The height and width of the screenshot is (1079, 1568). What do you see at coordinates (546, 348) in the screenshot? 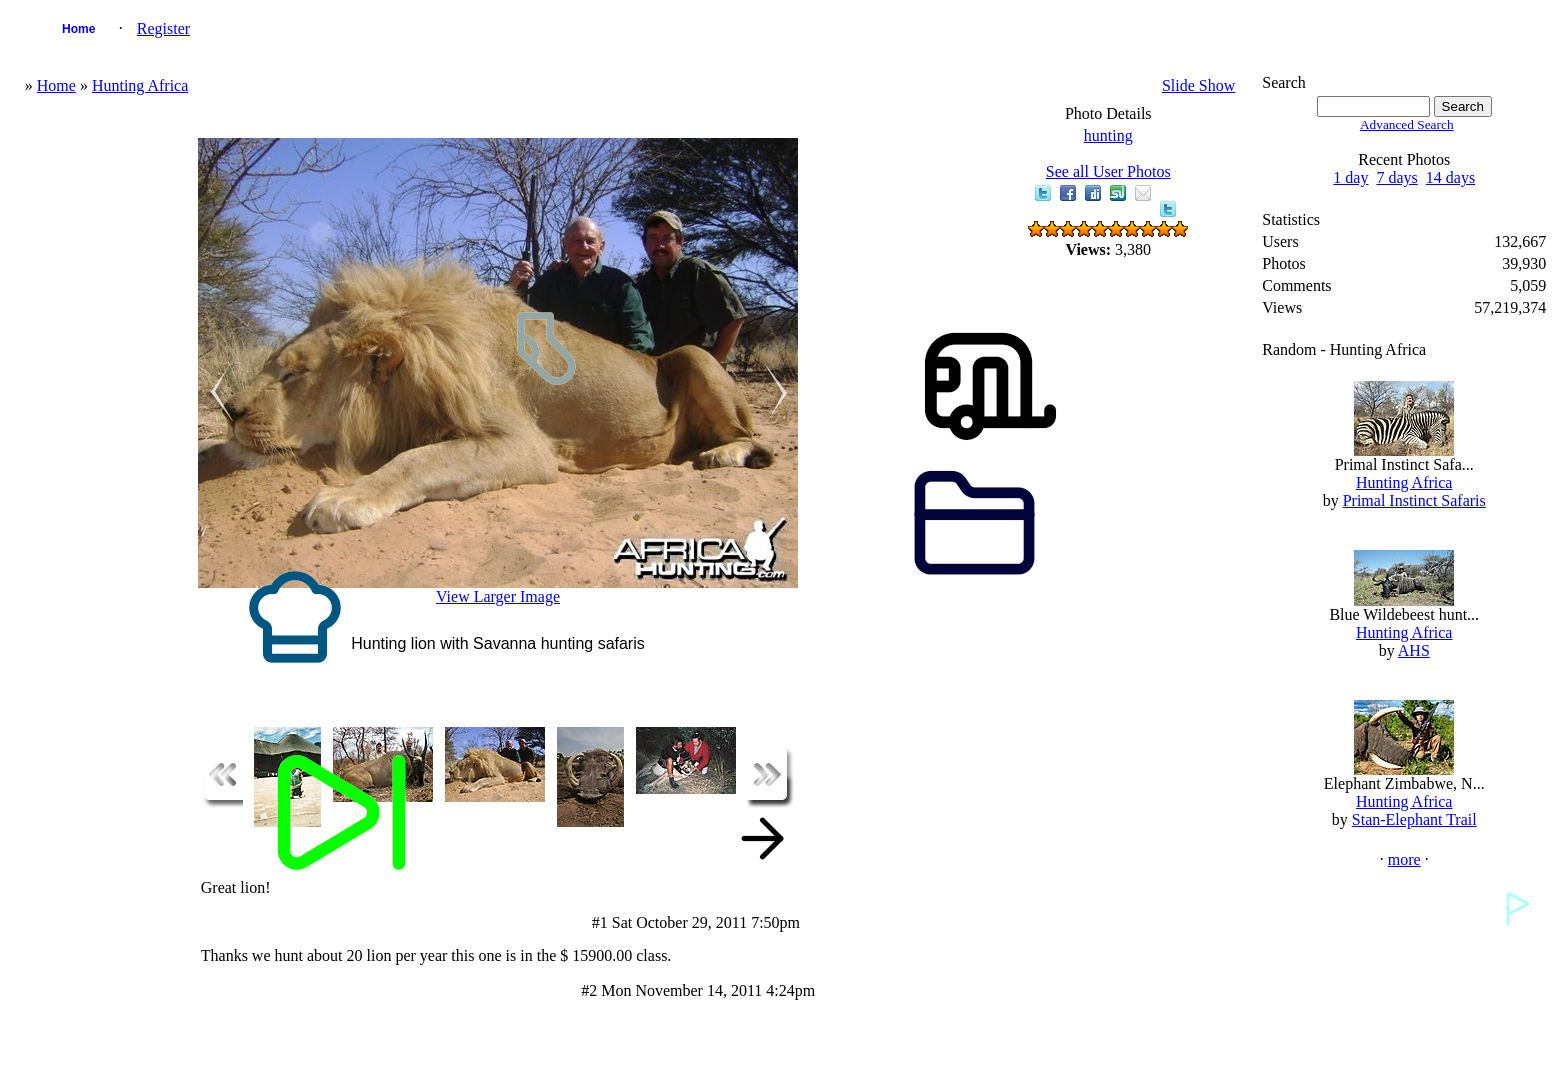
I see `view clothing or apparel category` at bounding box center [546, 348].